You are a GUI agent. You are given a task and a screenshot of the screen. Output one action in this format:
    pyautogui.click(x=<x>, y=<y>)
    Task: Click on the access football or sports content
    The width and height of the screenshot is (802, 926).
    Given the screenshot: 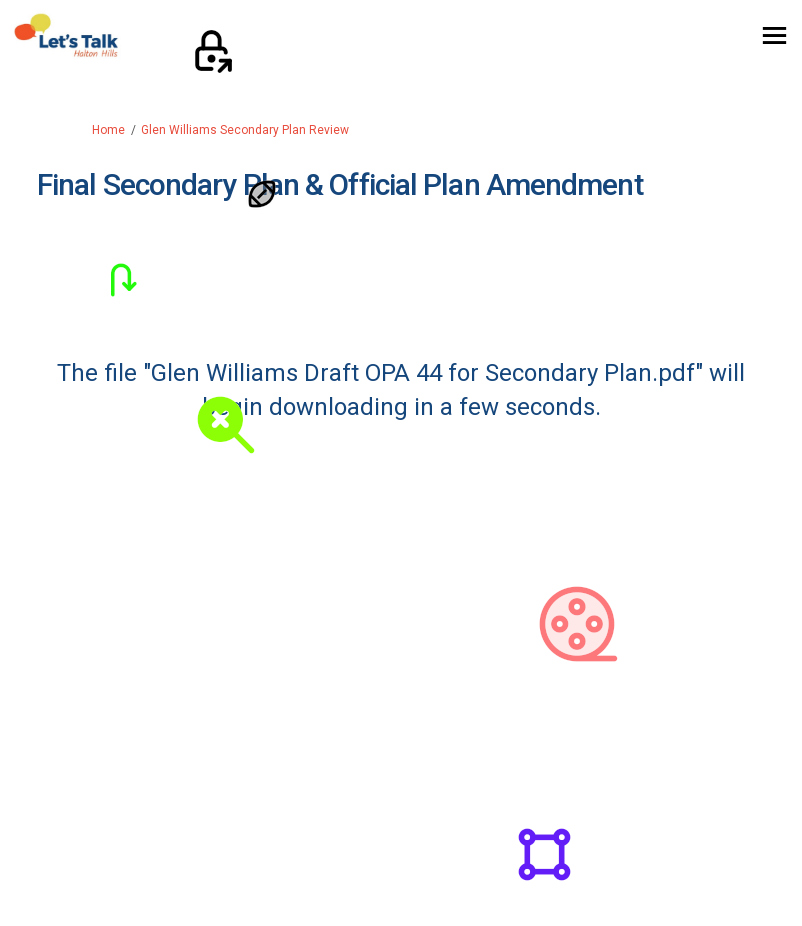 What is the action you would take?
    pyautogui.click(x=262, y=194)
    